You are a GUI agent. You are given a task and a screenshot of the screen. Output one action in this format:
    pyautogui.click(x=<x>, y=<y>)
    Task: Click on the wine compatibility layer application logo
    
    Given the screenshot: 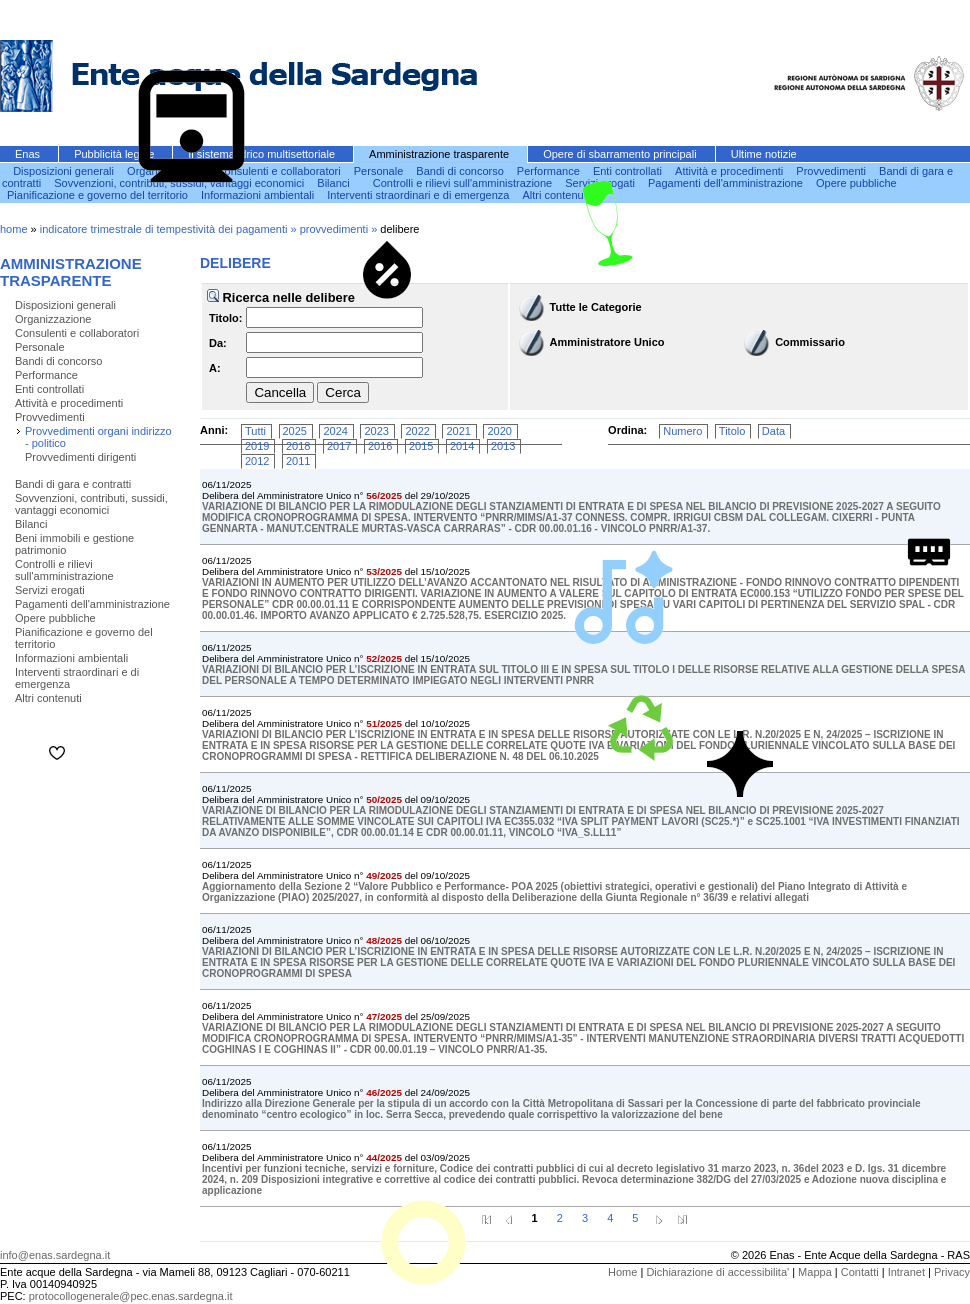 What is the action you would take?
    pyautogui.click(x=607, y=223)
    